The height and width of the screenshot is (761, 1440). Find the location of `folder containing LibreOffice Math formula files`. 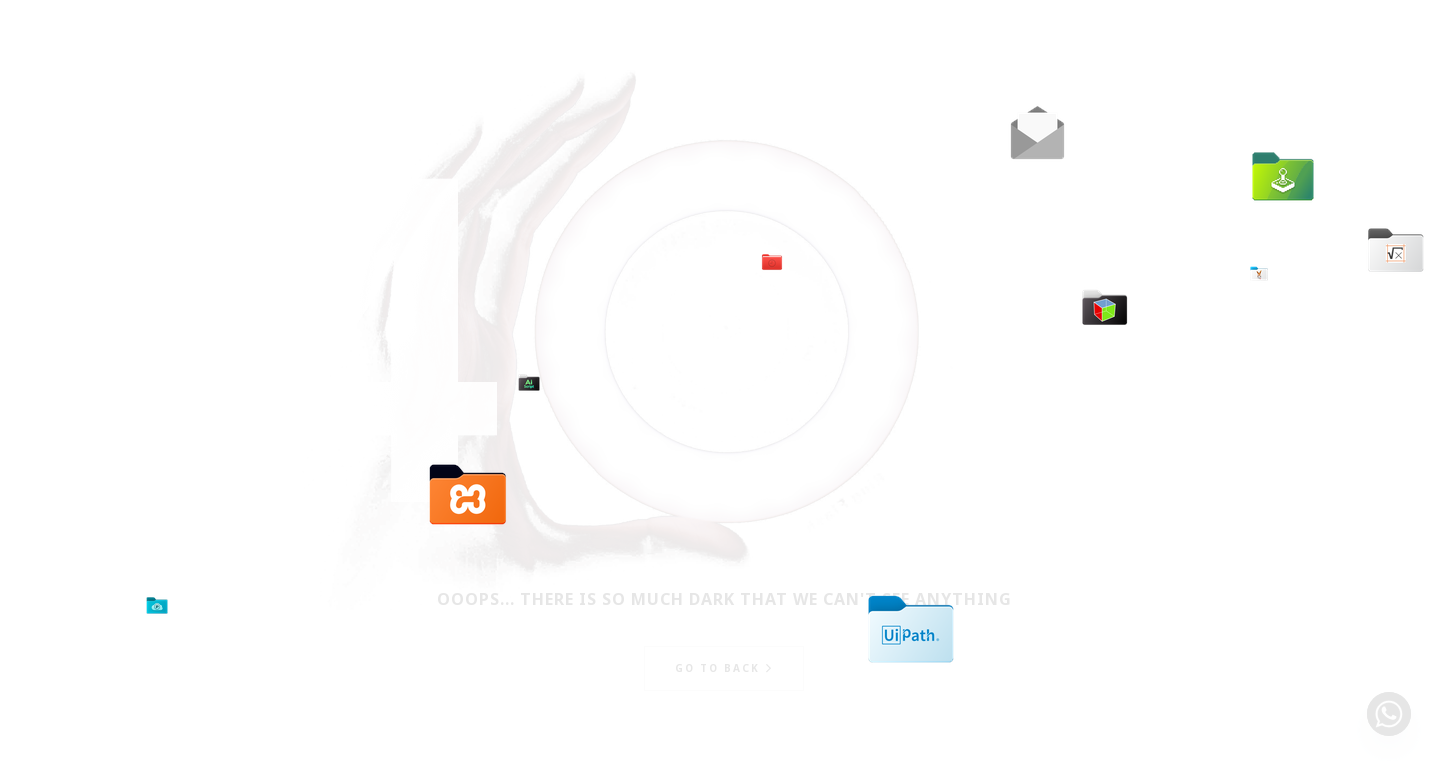

folder containing LibreOffice Math formula files is located at coordinates (1395, 251).